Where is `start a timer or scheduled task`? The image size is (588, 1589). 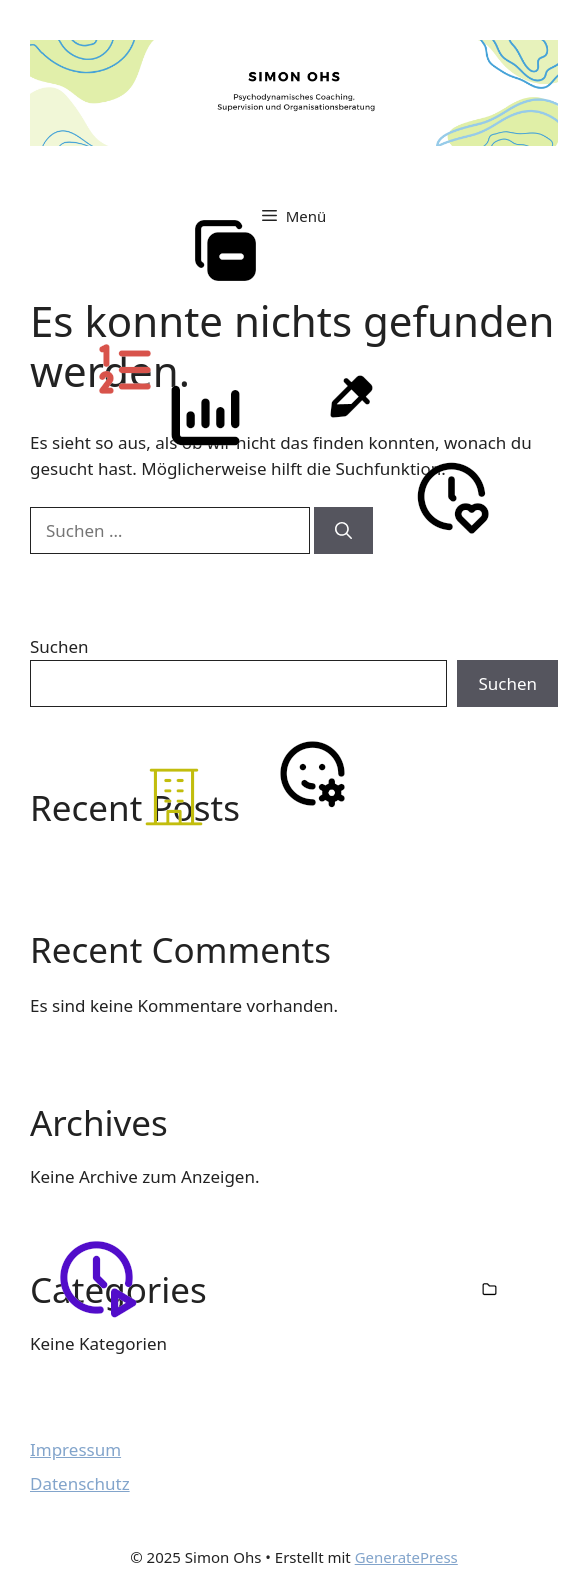 start a timer or scheduled task is located at coordinates (96, 1277).